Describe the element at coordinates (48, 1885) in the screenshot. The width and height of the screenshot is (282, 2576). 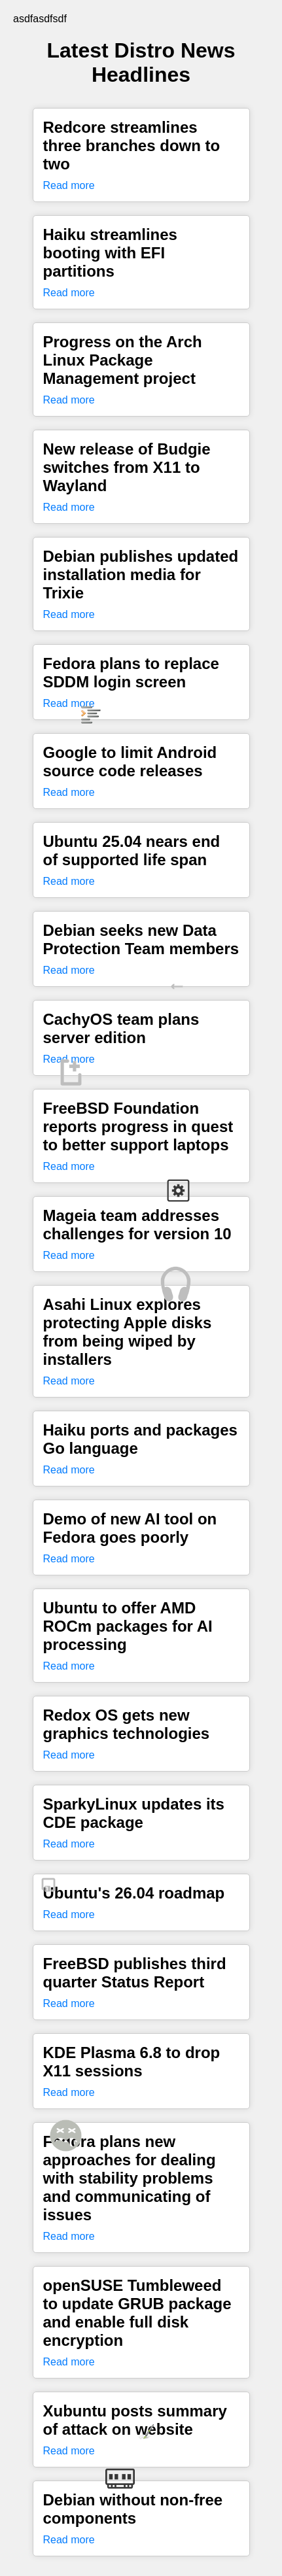
I see `save current file or document` at that location.